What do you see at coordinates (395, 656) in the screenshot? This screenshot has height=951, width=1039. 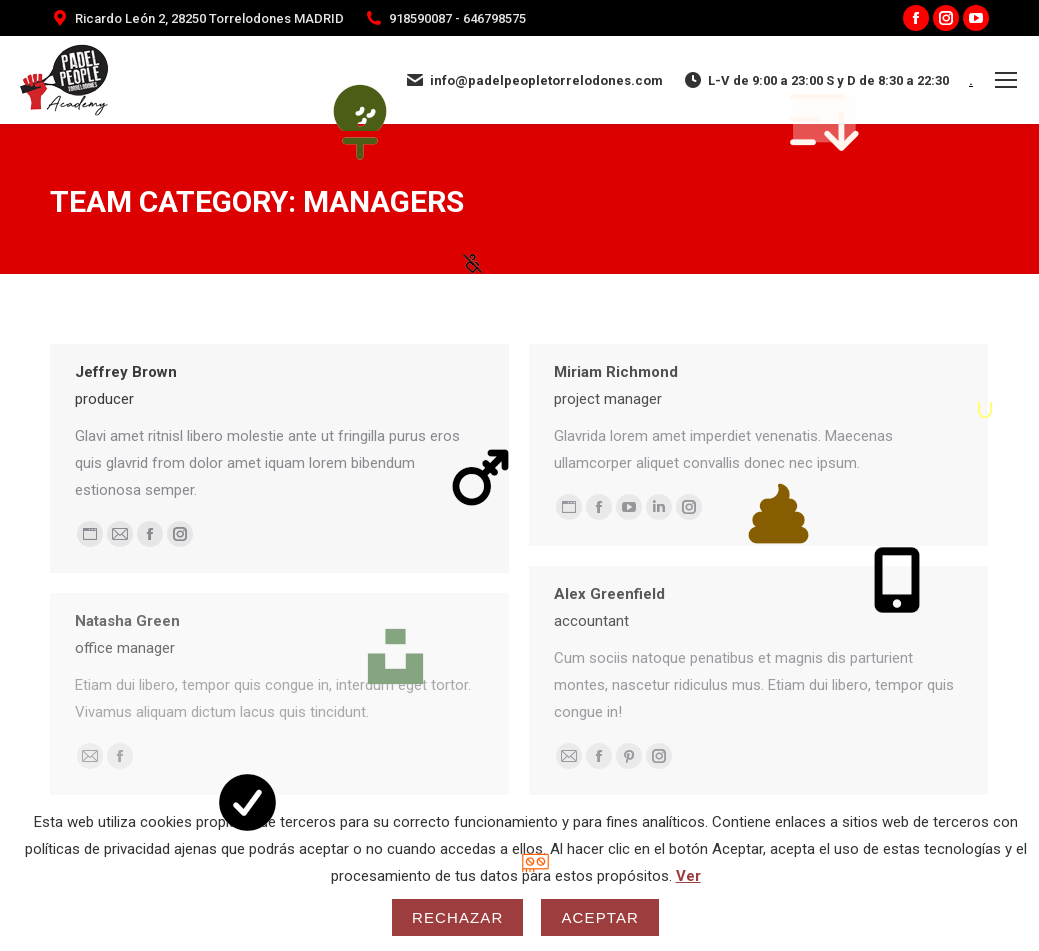 I see `open Unsplash to browse stock photos` at bounding box center [395, 656].